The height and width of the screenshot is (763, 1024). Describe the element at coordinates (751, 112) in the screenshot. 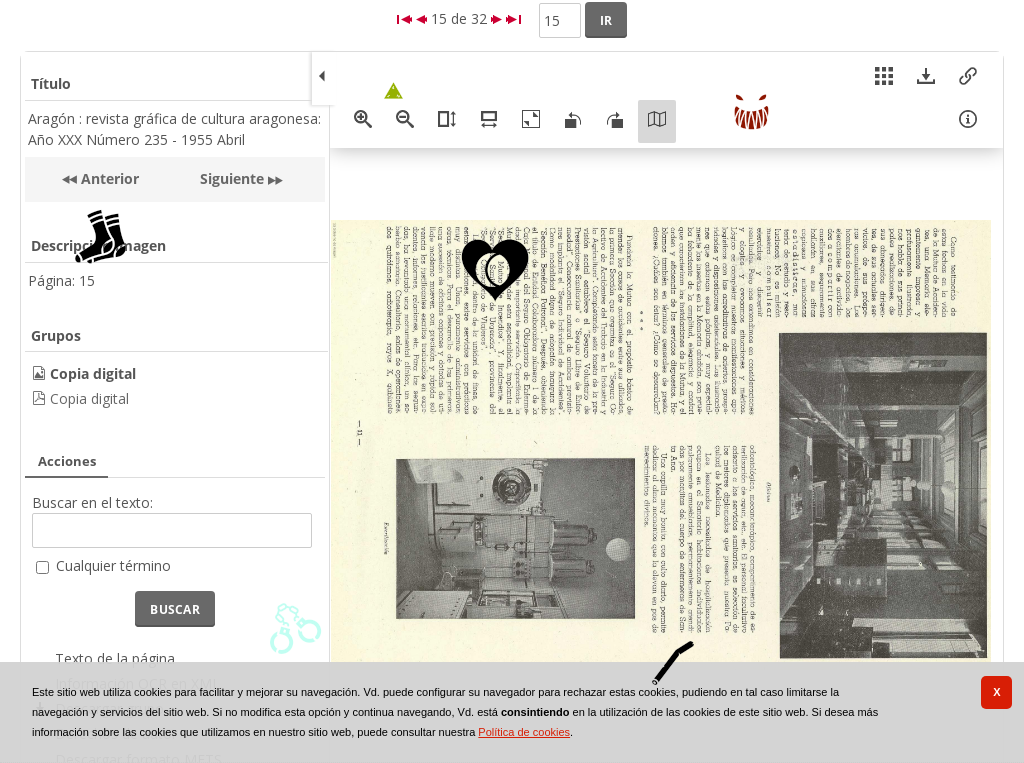

I see `indicates a villain or enemy character` at that location.